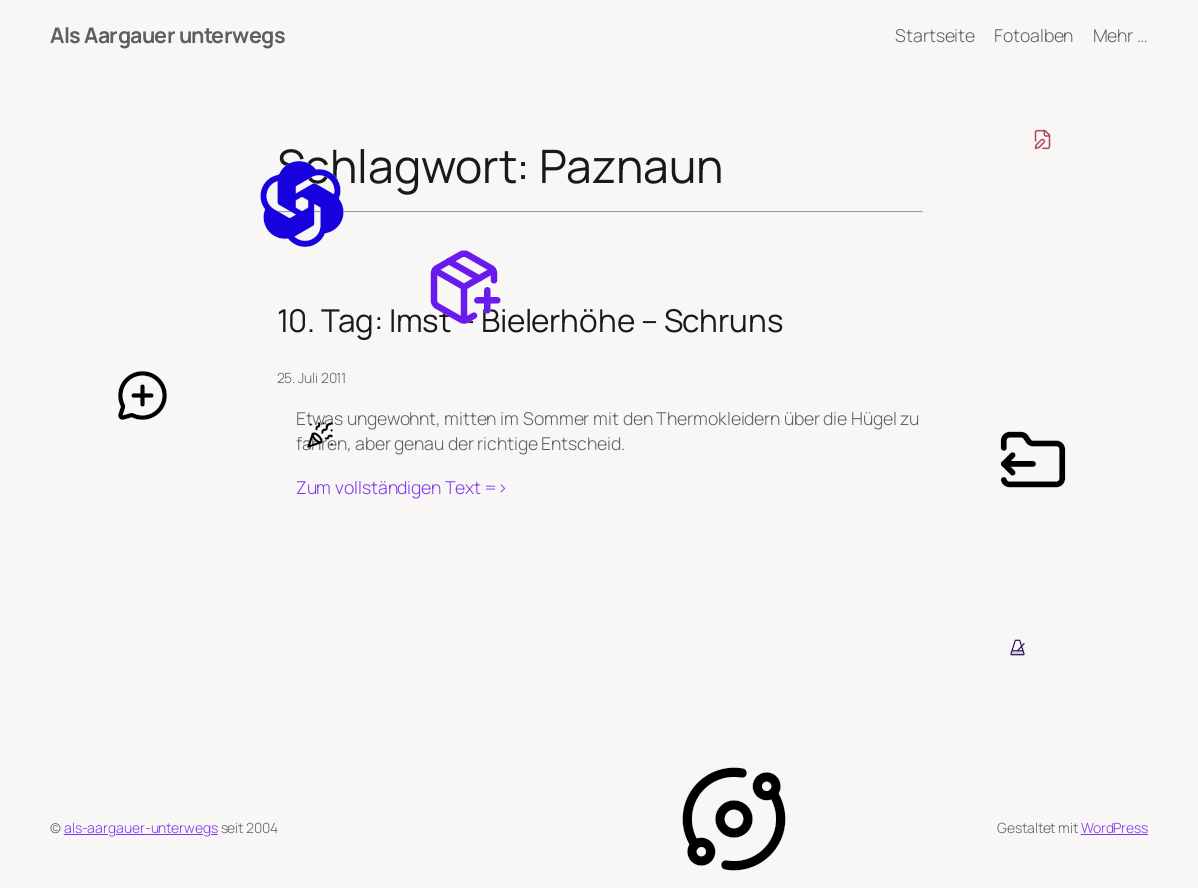  Describe the element at coordinates (302, 204) in the screenshot. I see `open OpenAI or ChatGPT app` at that location.